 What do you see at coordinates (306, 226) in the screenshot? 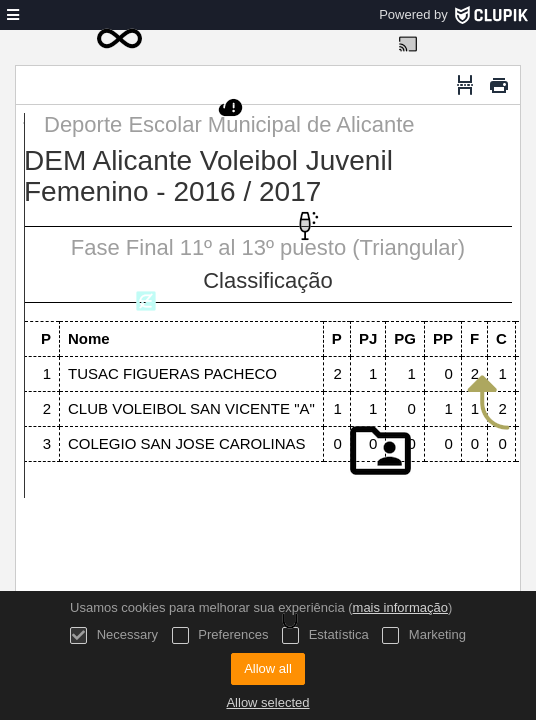
I see `celebrate an achievement or milestone` at bounding box center [306, 226].